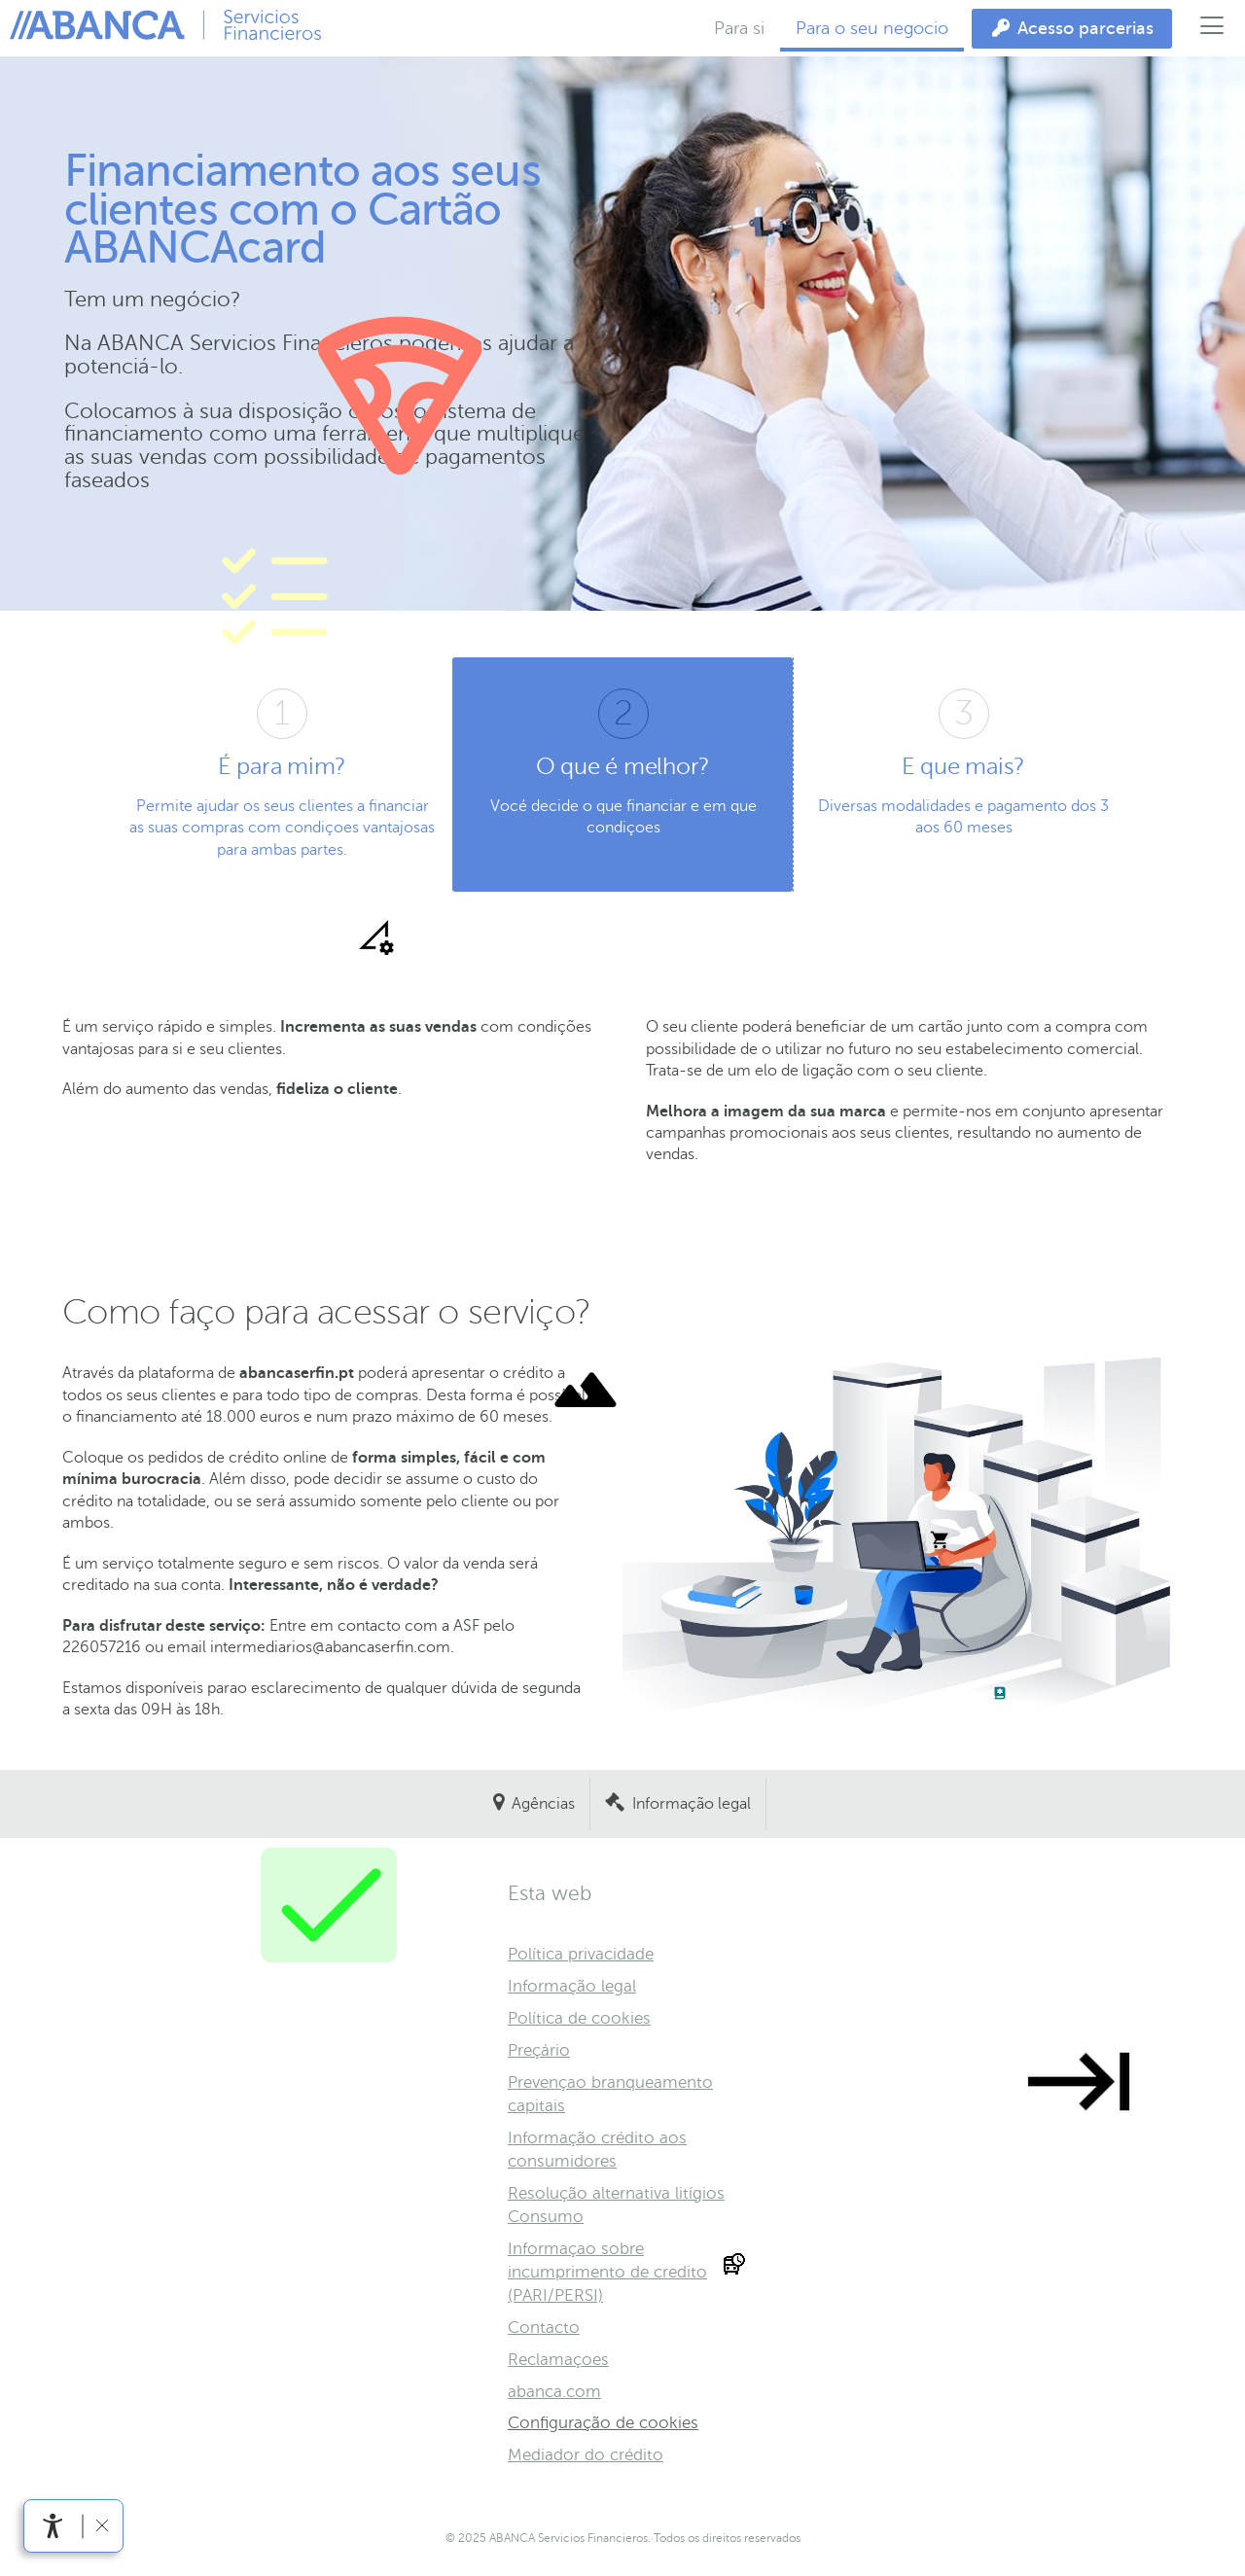 This screenshot has width=1245, height=2576. I want to click on view completed tasks or checklist, so click(274, 596).